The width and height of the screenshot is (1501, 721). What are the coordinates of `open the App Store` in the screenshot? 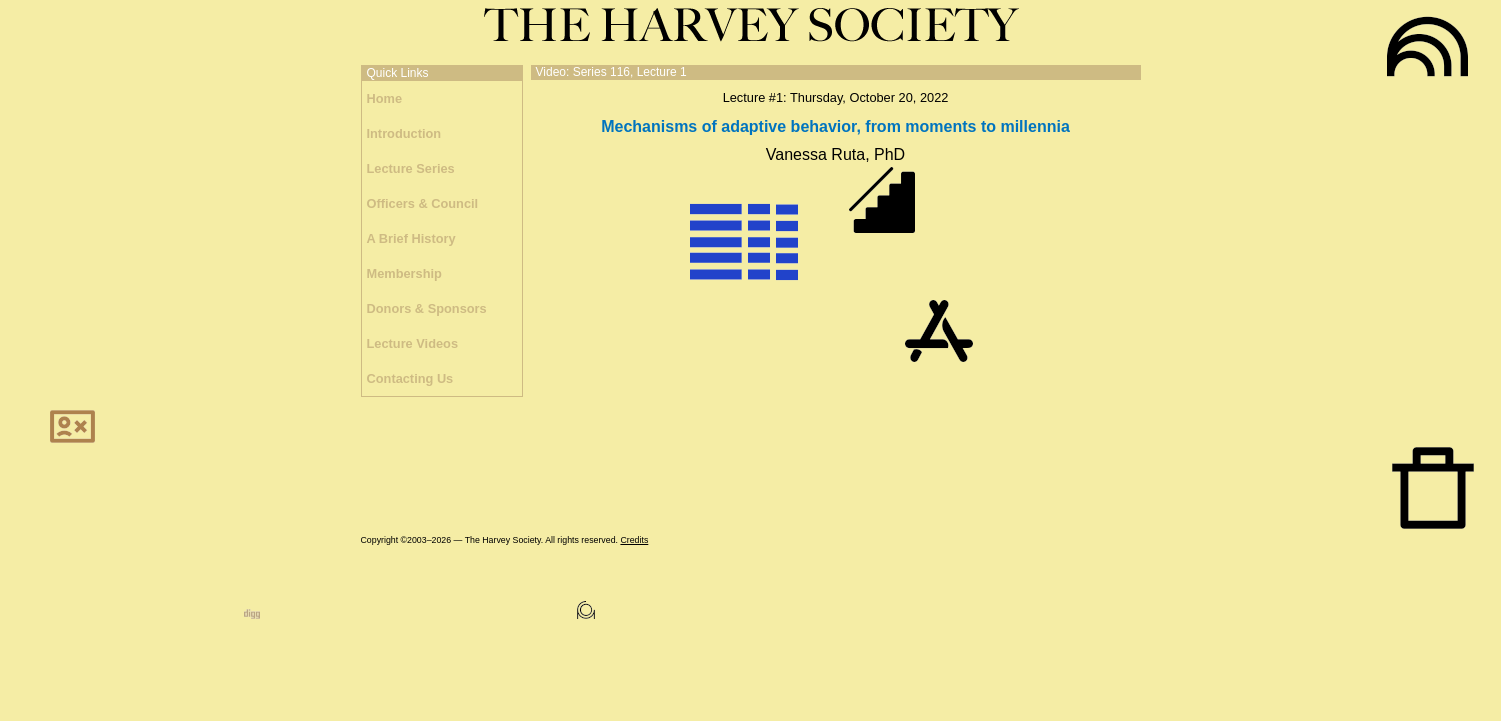 It's located at (939, 331).